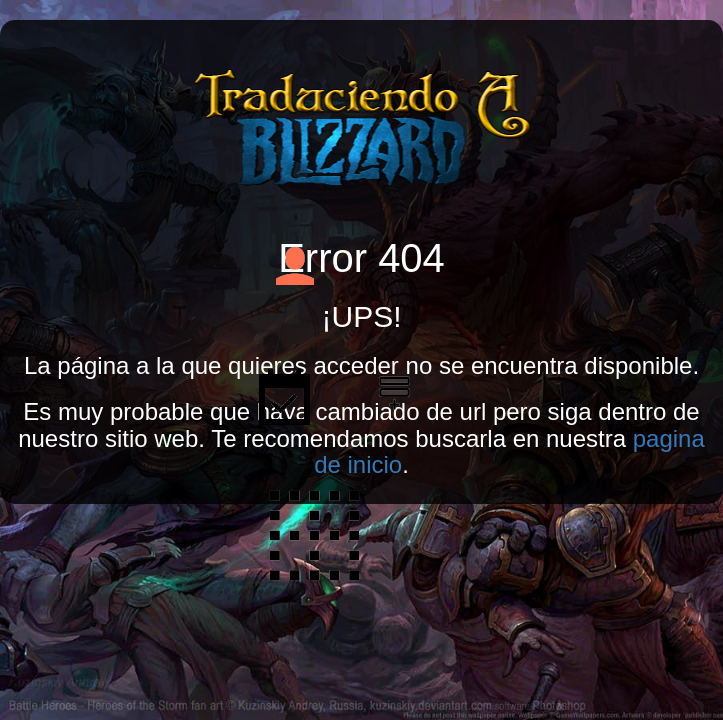  What do you see at coordinates (394, 390) in the screenshot?
I see `add a new row below` at bounding box center [394, 390].